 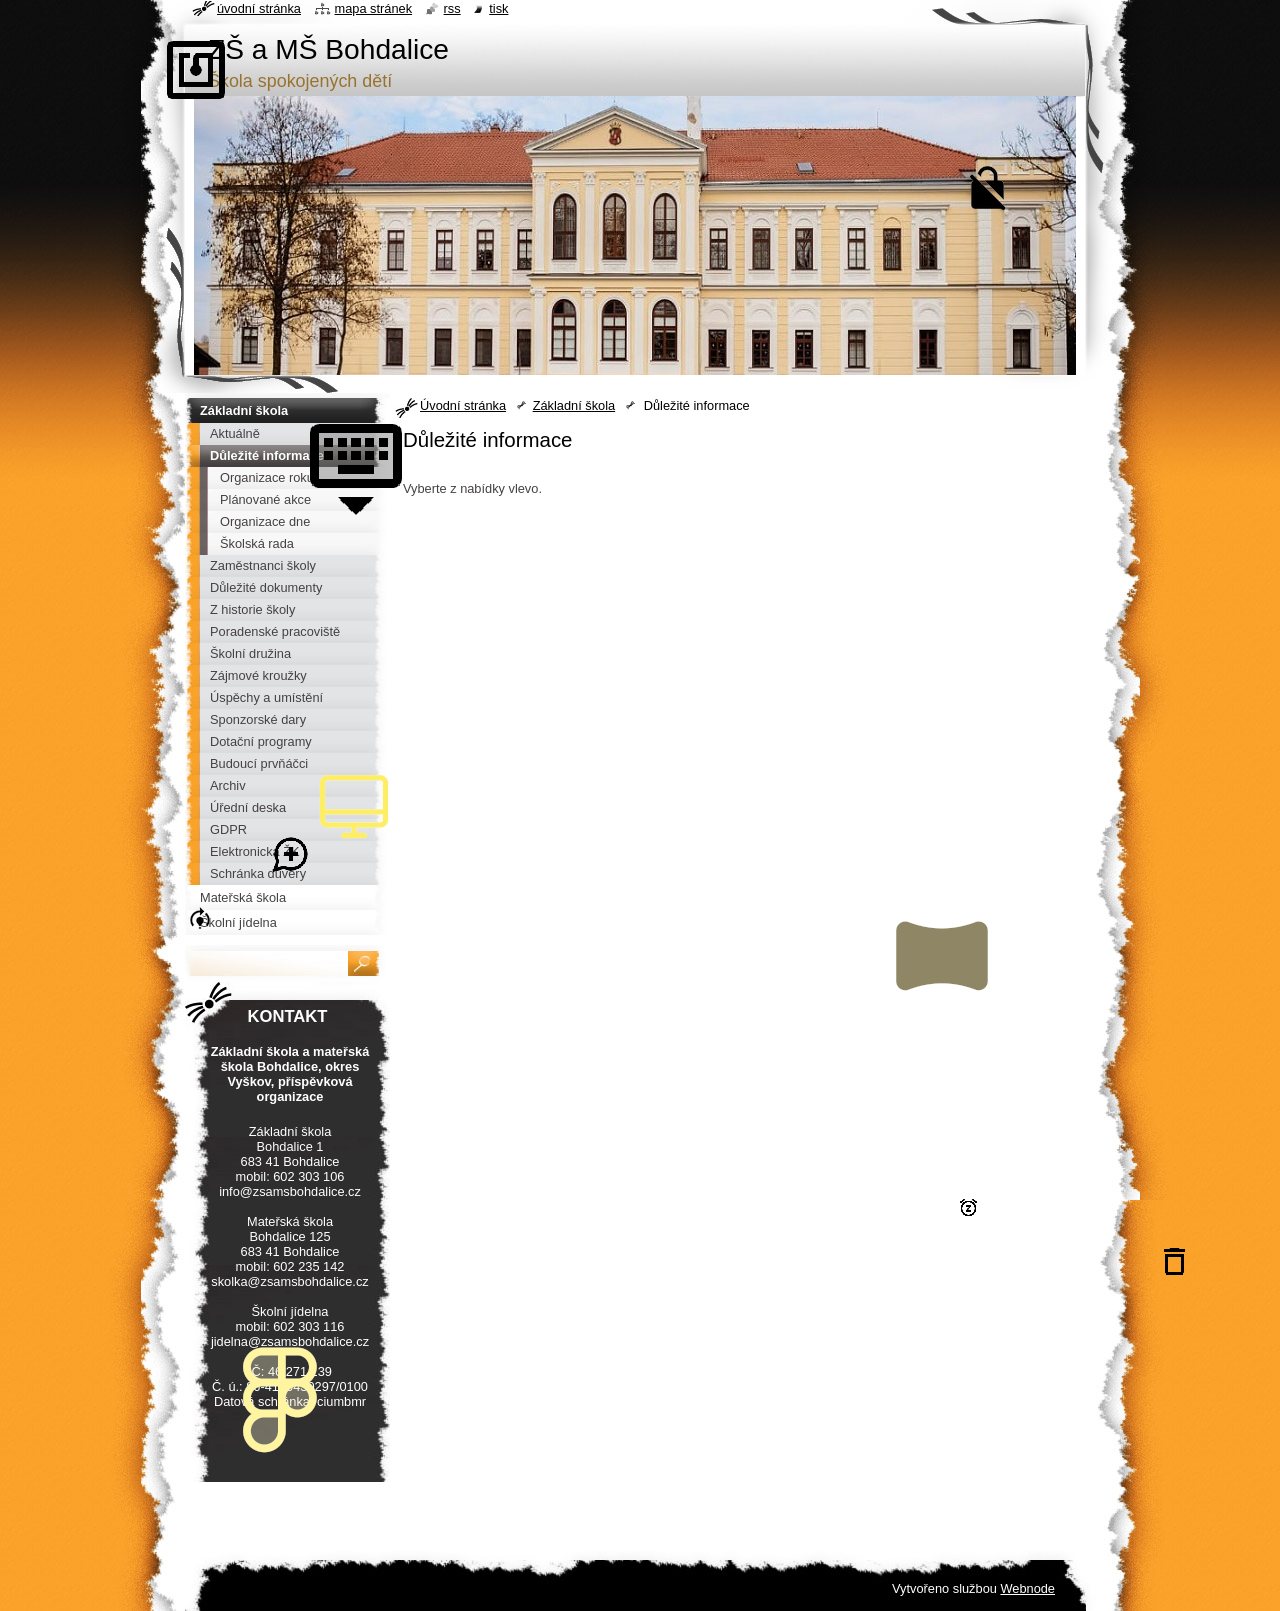 I want to click on switch to desktop view, so click(x=354, y=804).